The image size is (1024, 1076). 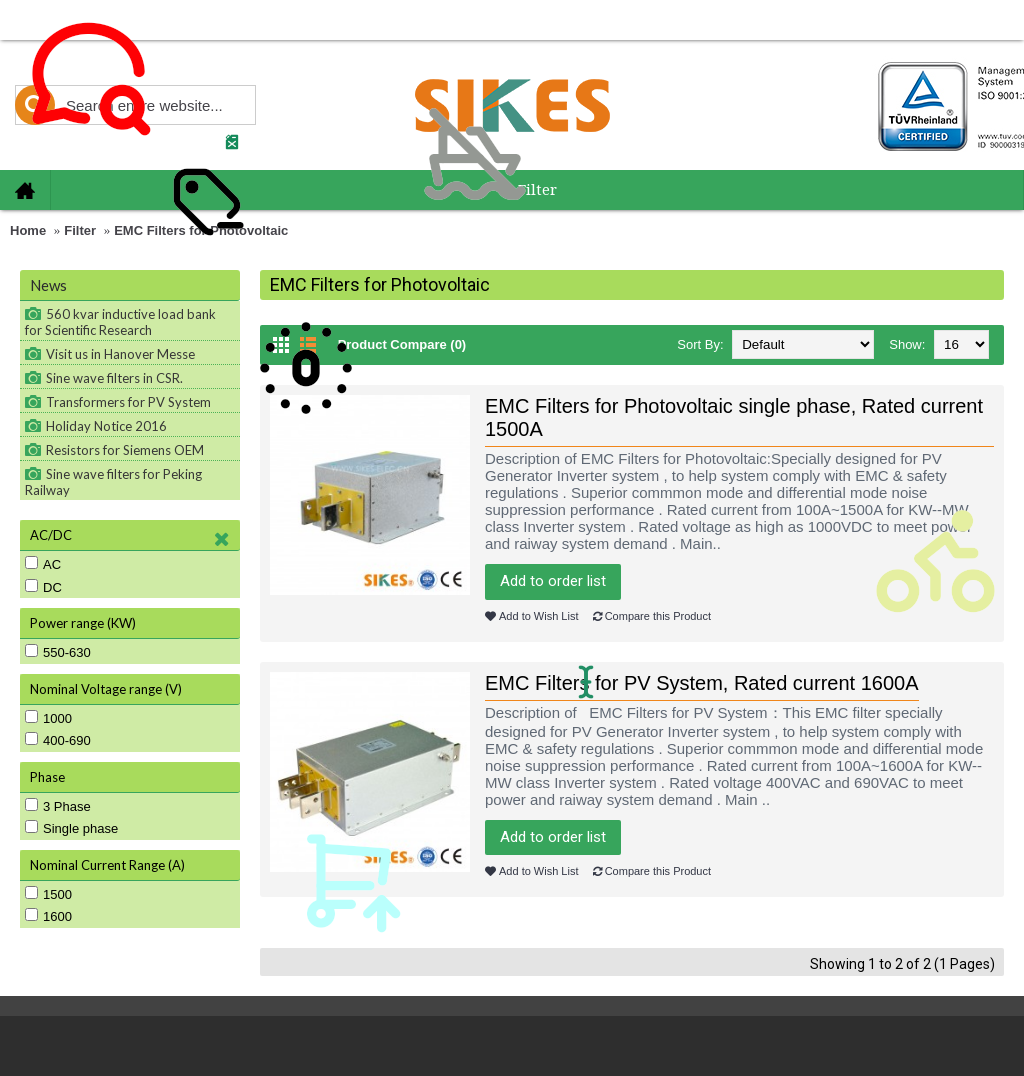 What do you see at coordinates (475, 154) in the screenshot?
I see `shipping unavailable for this item` at bounding box center [475, 154].